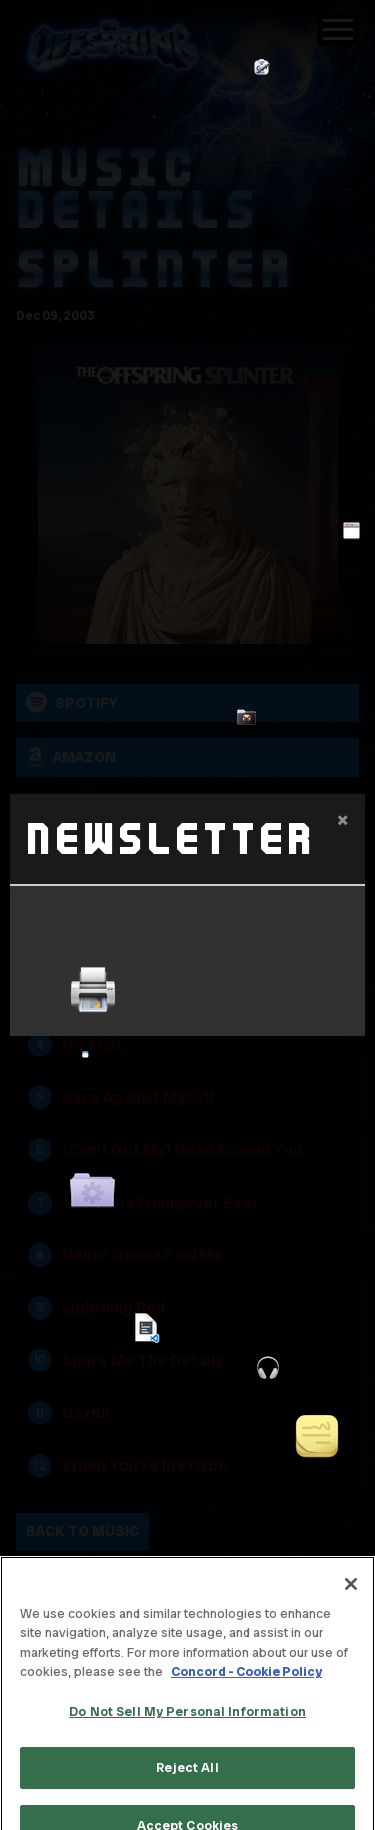 This screenshot has height=1830, width=375. What do you see at coordinates (246, 717) in the screenshot?
I see `folder containing pug-related images or files` at bounding box center [246, 717].